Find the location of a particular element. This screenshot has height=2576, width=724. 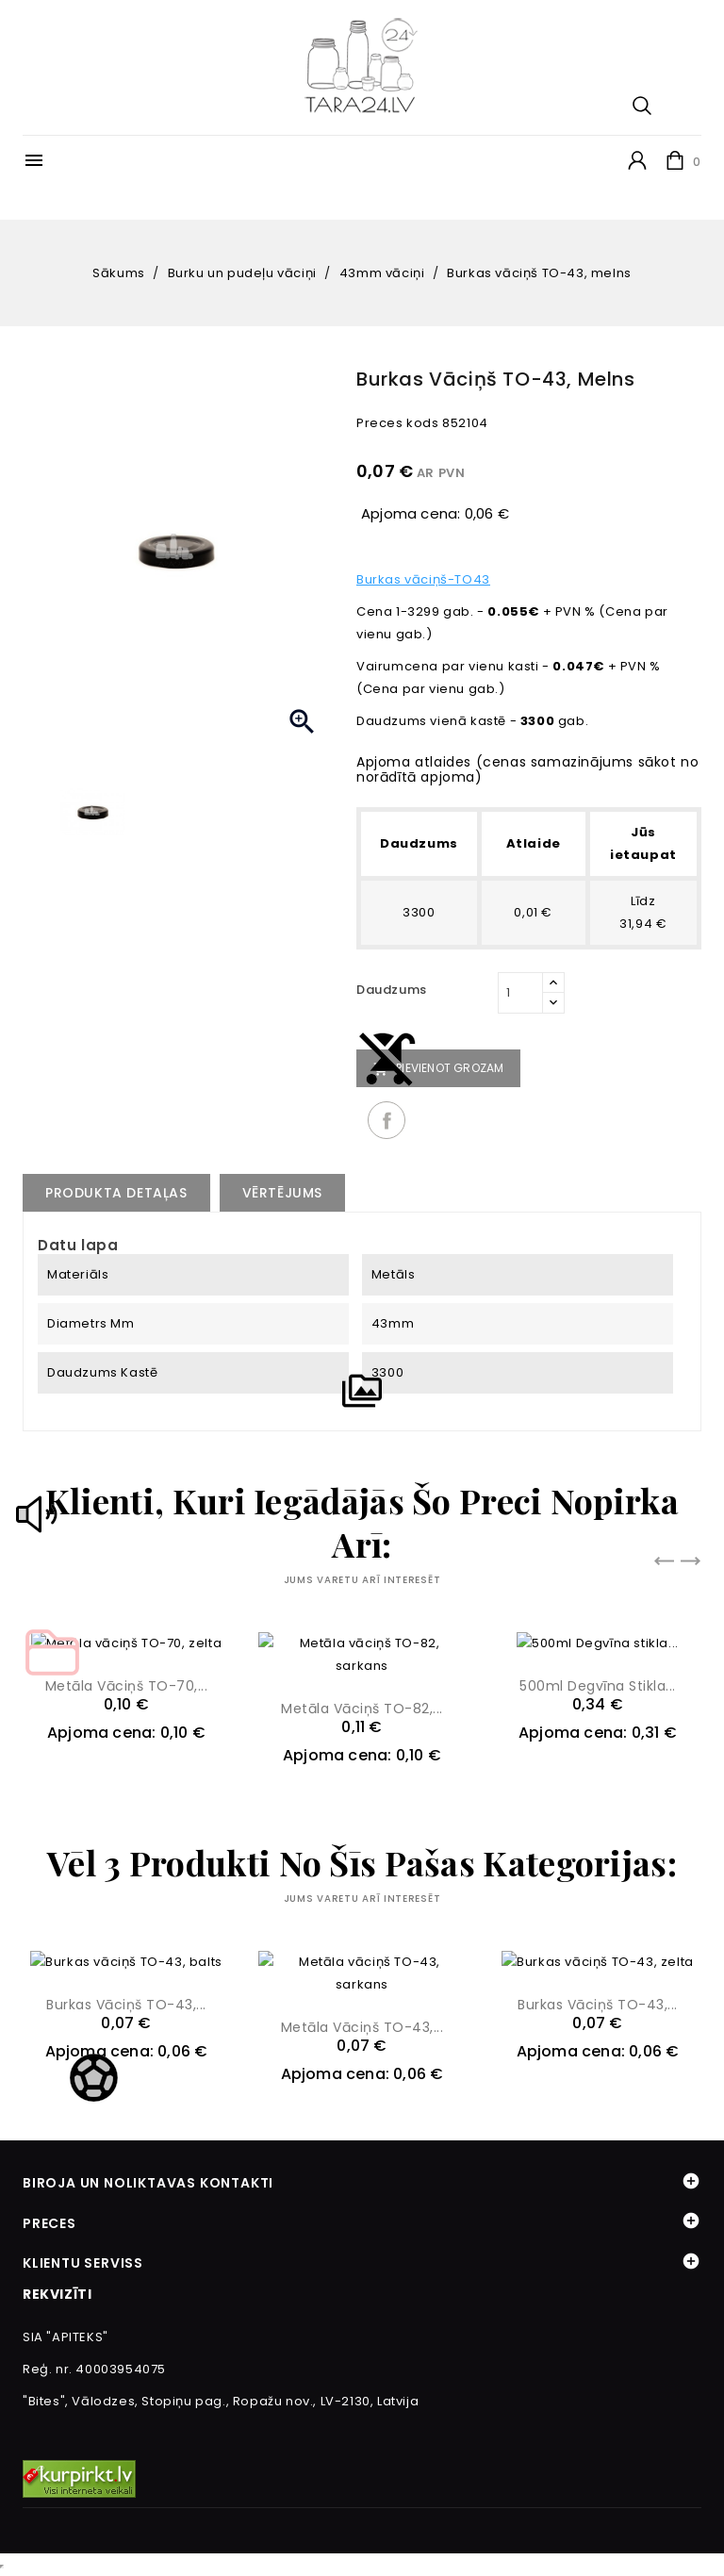

indicates strollers are not permitted in this area is located at coordinates (387, 1057).